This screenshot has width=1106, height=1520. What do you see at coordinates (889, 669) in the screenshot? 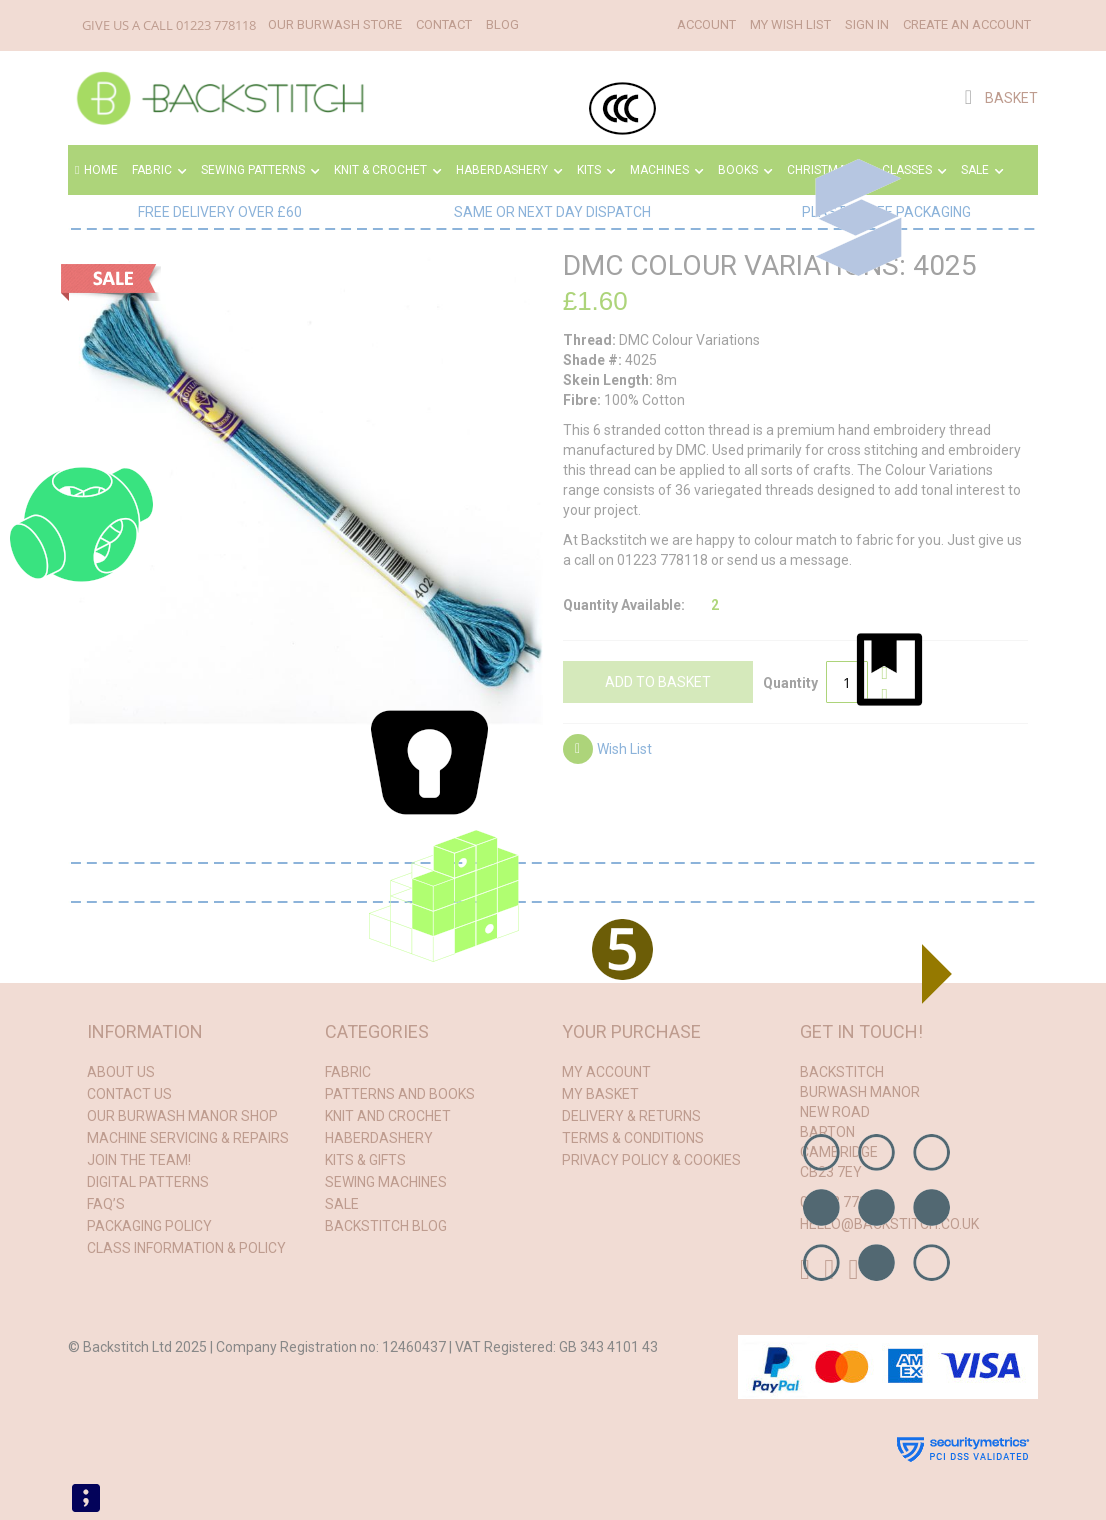
I see `view bookmarked file` at bounding box center [889, 669].